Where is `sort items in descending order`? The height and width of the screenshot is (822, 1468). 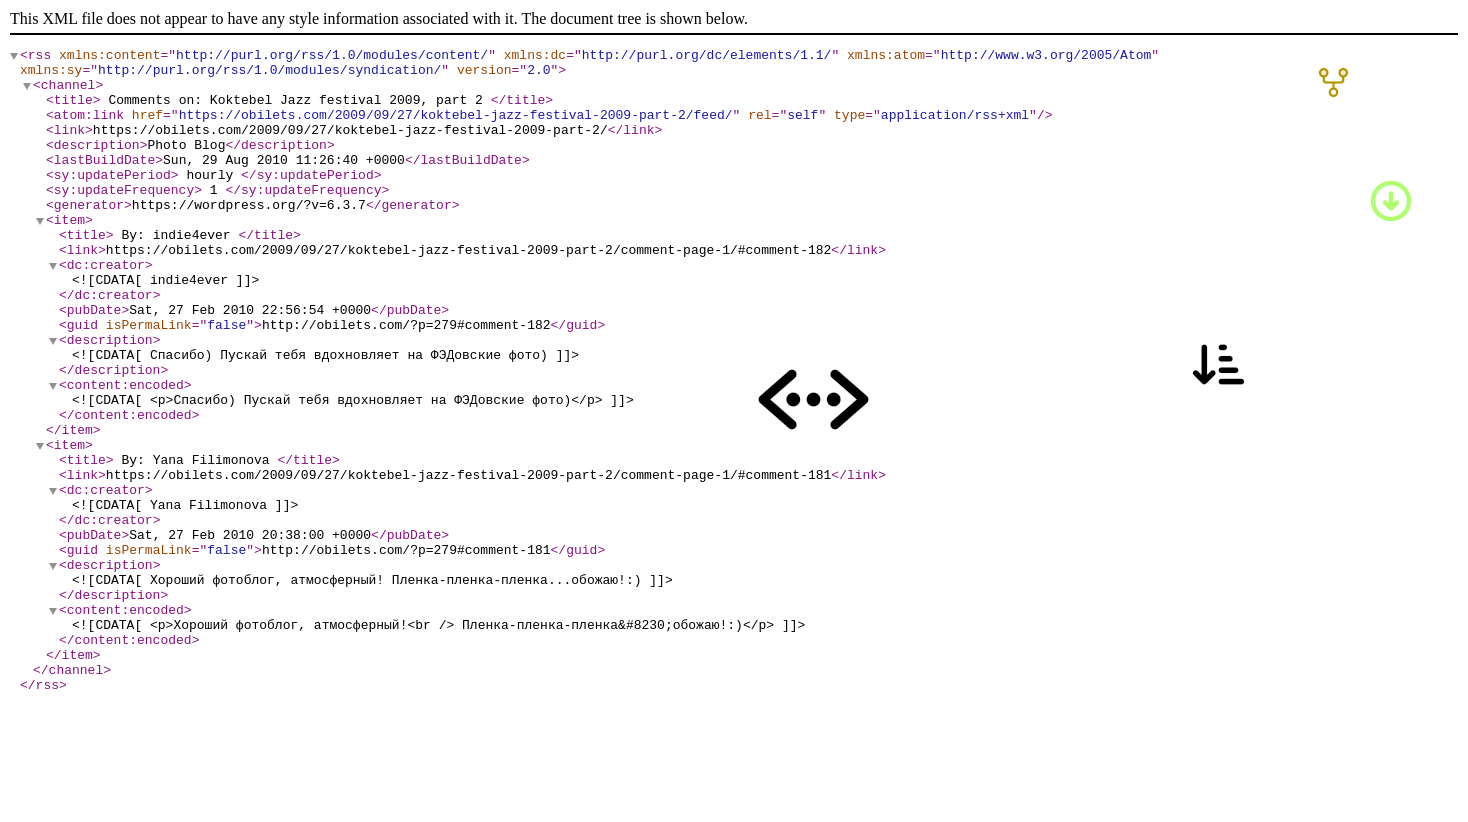 sort items in descending order is located at coordinates (1218, 364).